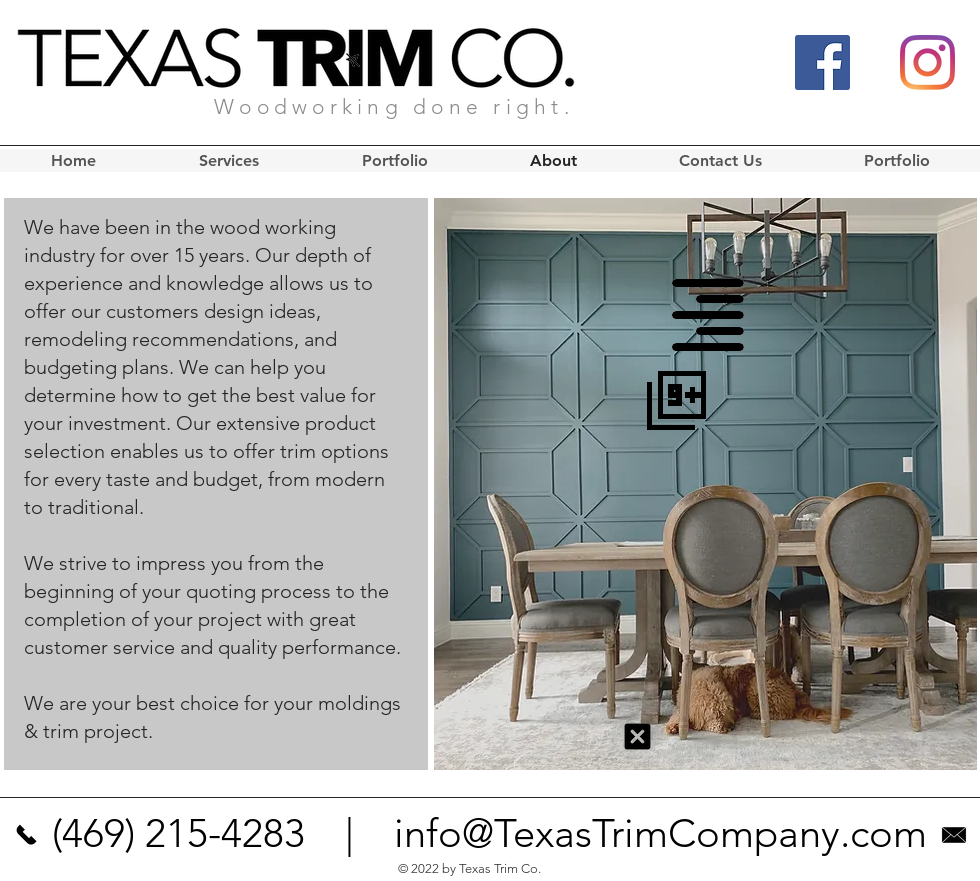 This screenshot has width=980, height=881. What do you see at coordinates (708, 315) in the screenshot?
I see `align text to the right` at bounding box center [708, 315].